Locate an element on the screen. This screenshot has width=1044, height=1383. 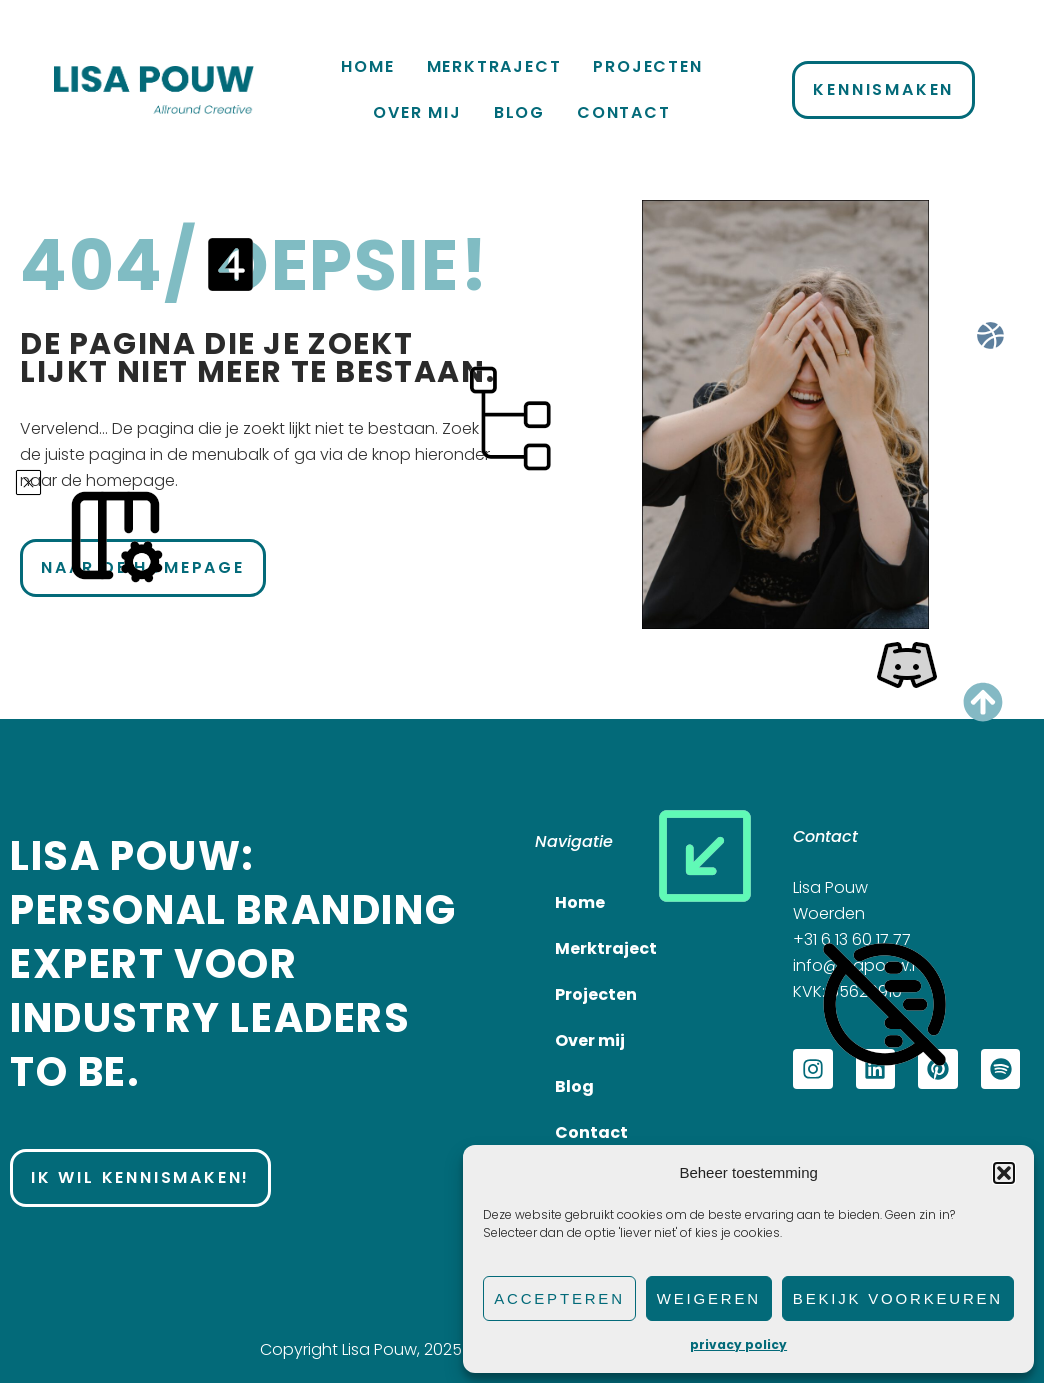
open discord is located at coordinates (907, 664).